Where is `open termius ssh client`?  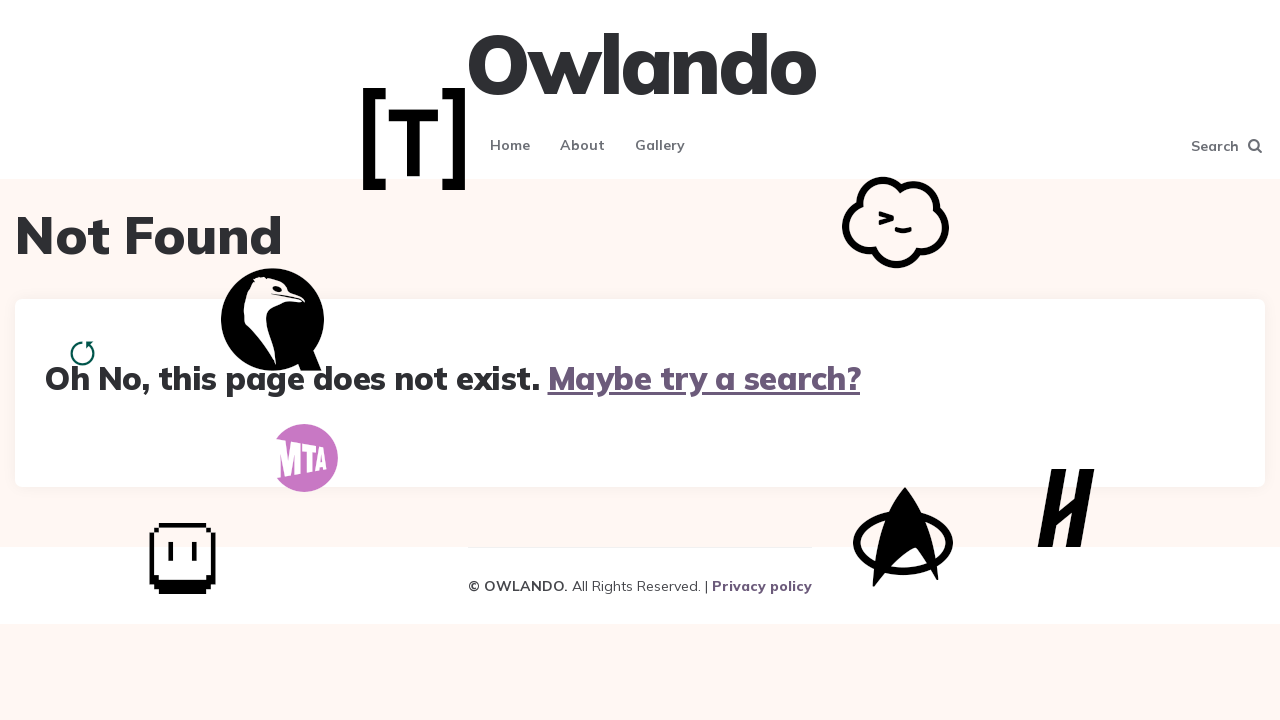 open termius ssh client is located at coordinates (895, 222).